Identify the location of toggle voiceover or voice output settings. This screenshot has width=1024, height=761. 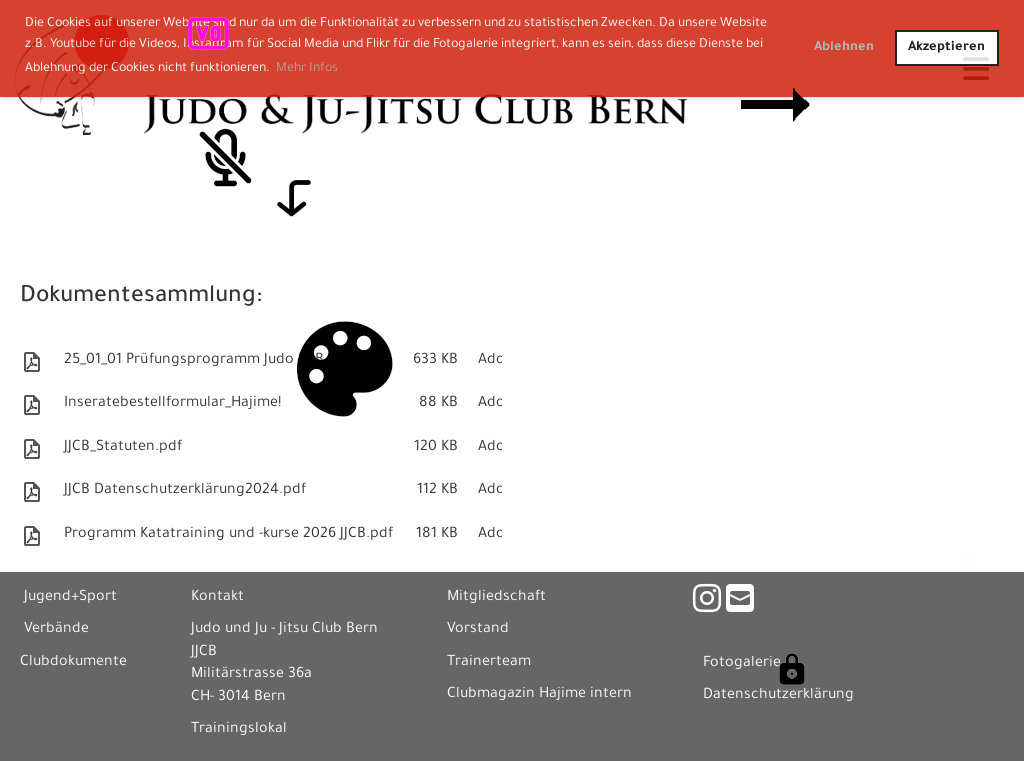
(208, 33).